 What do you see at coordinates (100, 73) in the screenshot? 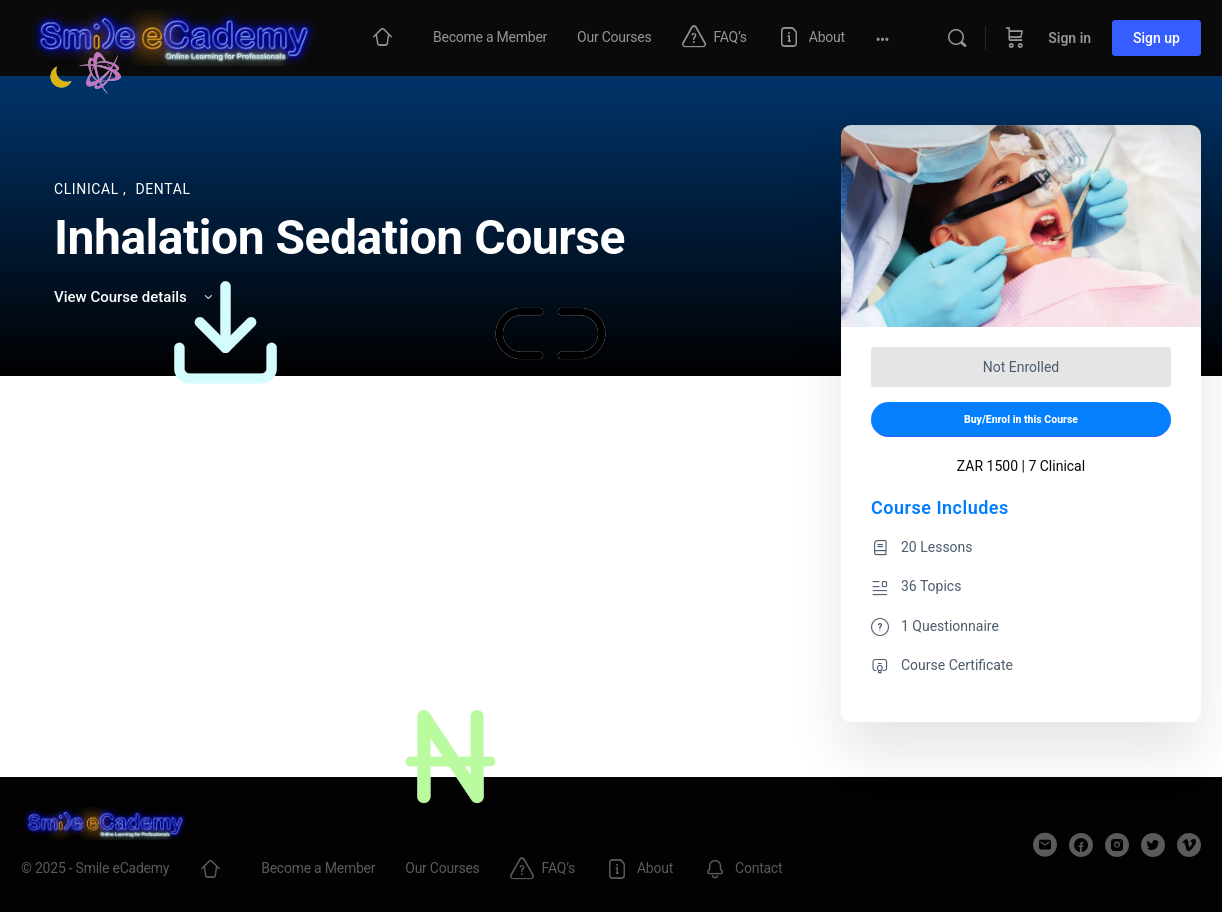
I see `launch Battle.net gaming platform` at bounding box center [100, 73].